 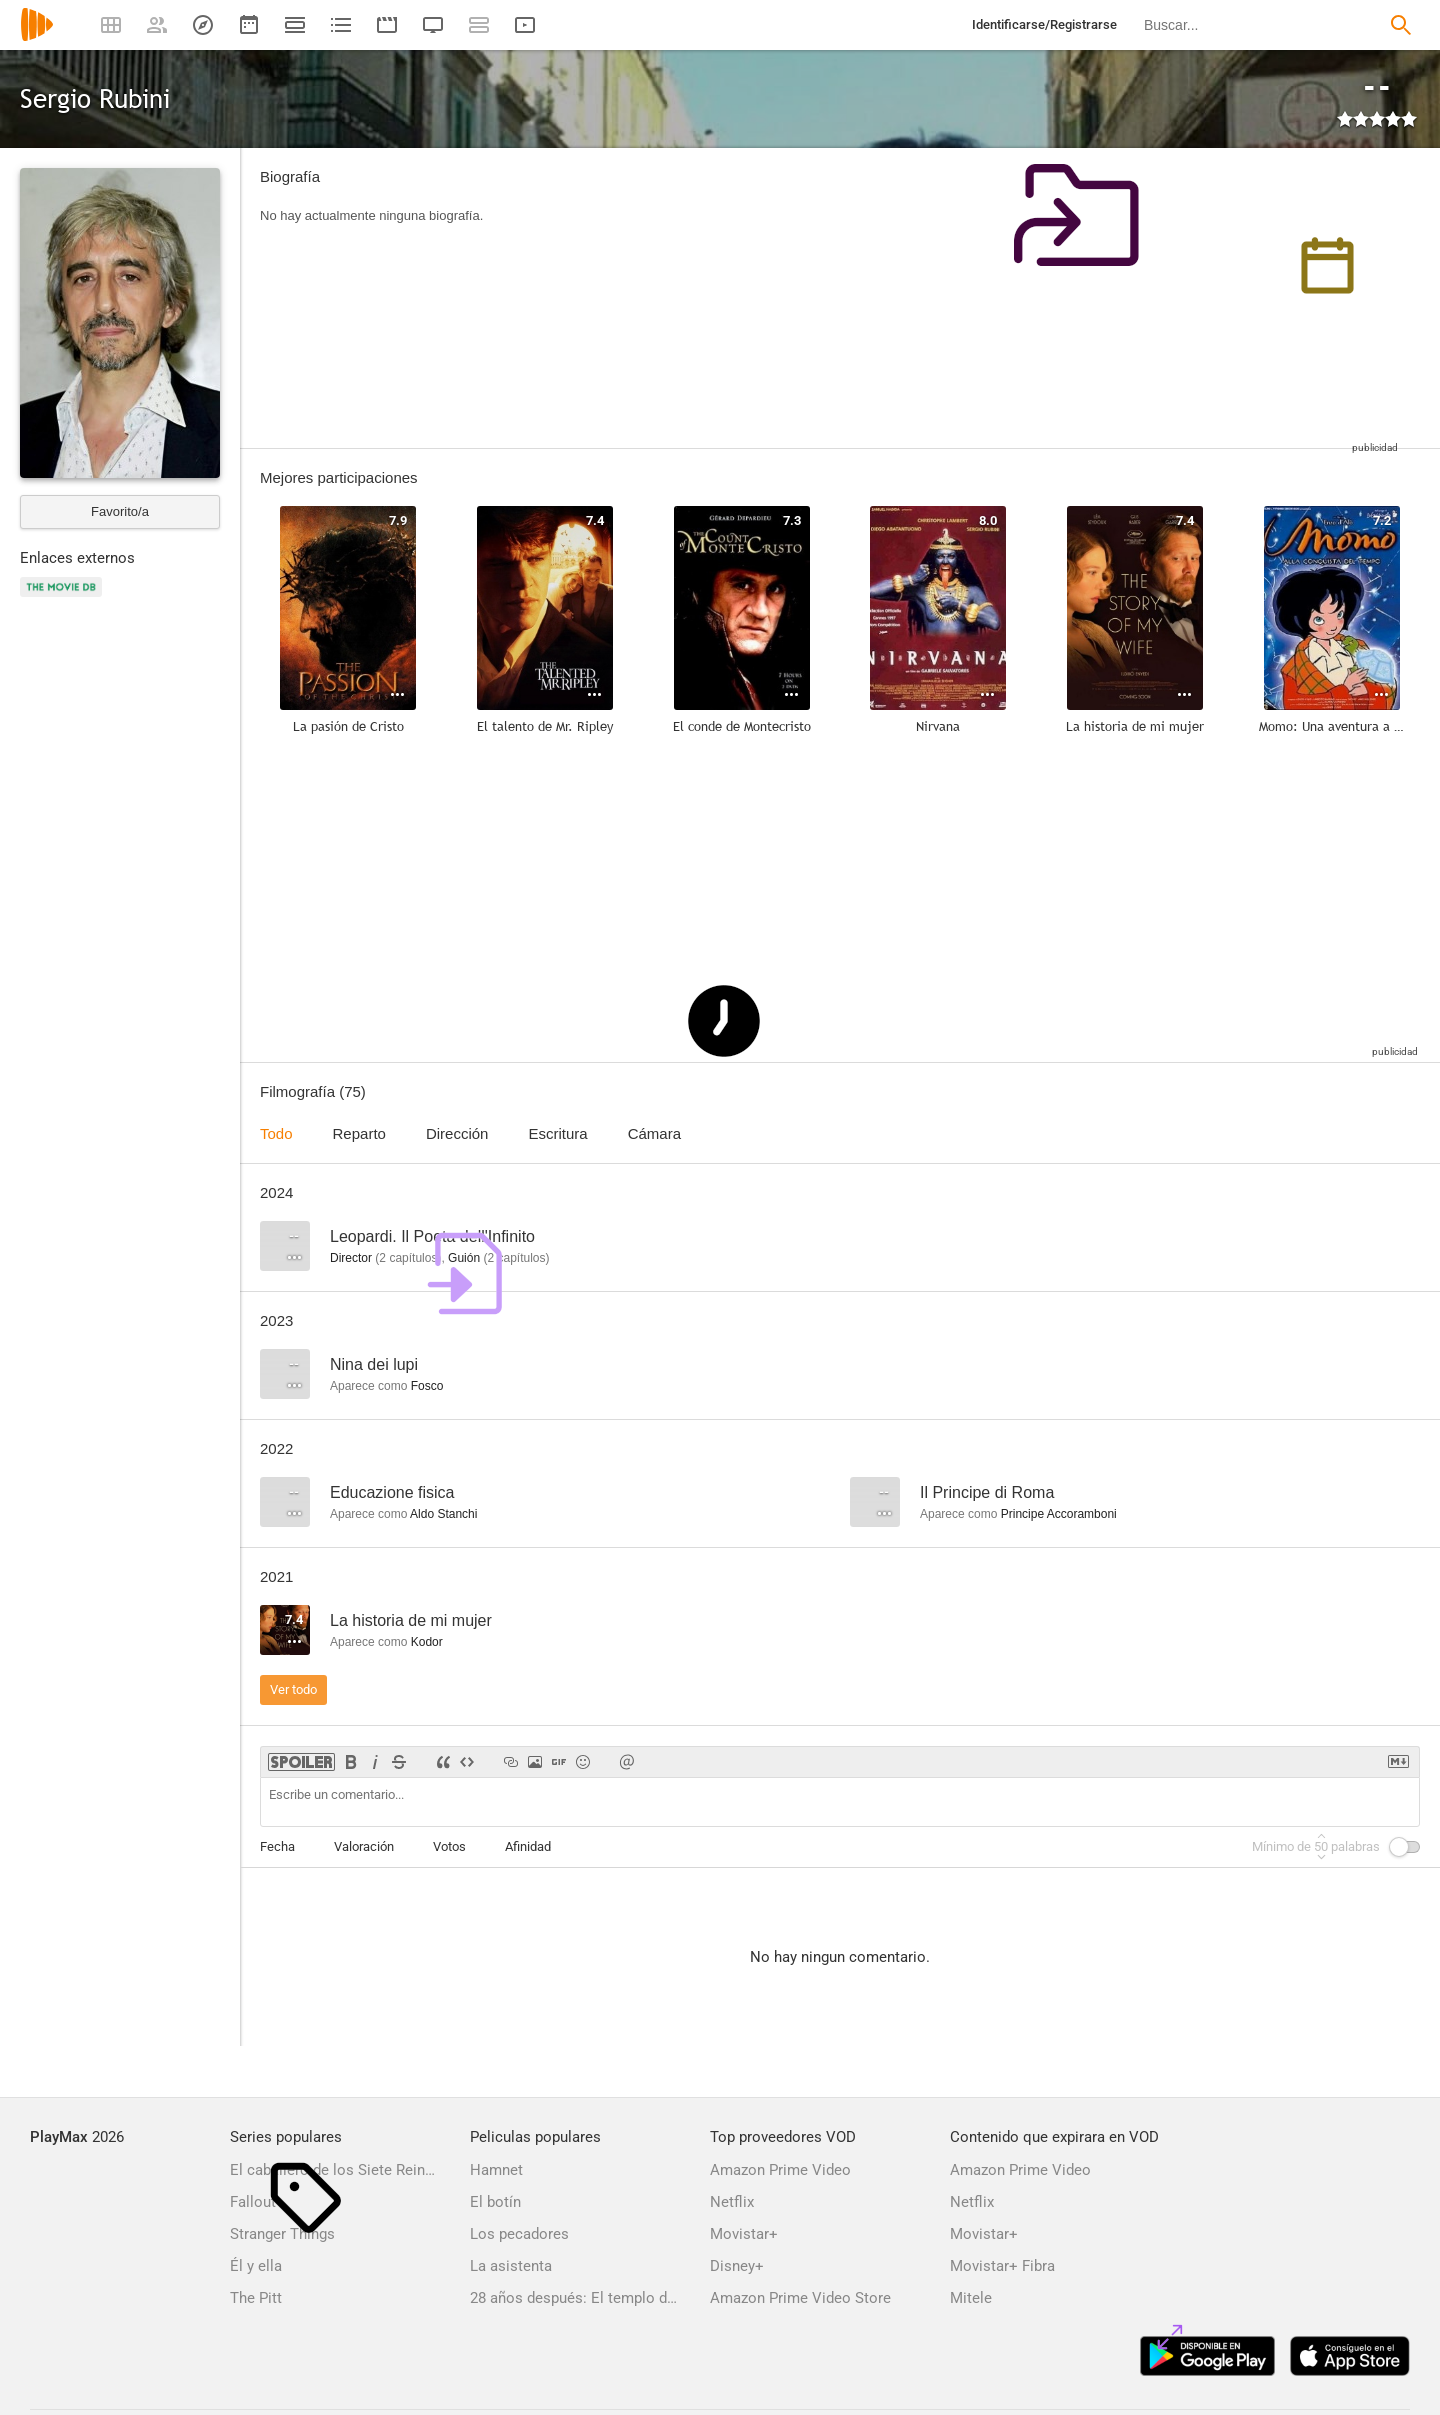 I want to click on open calendar view, so click(x=1327, y=267).